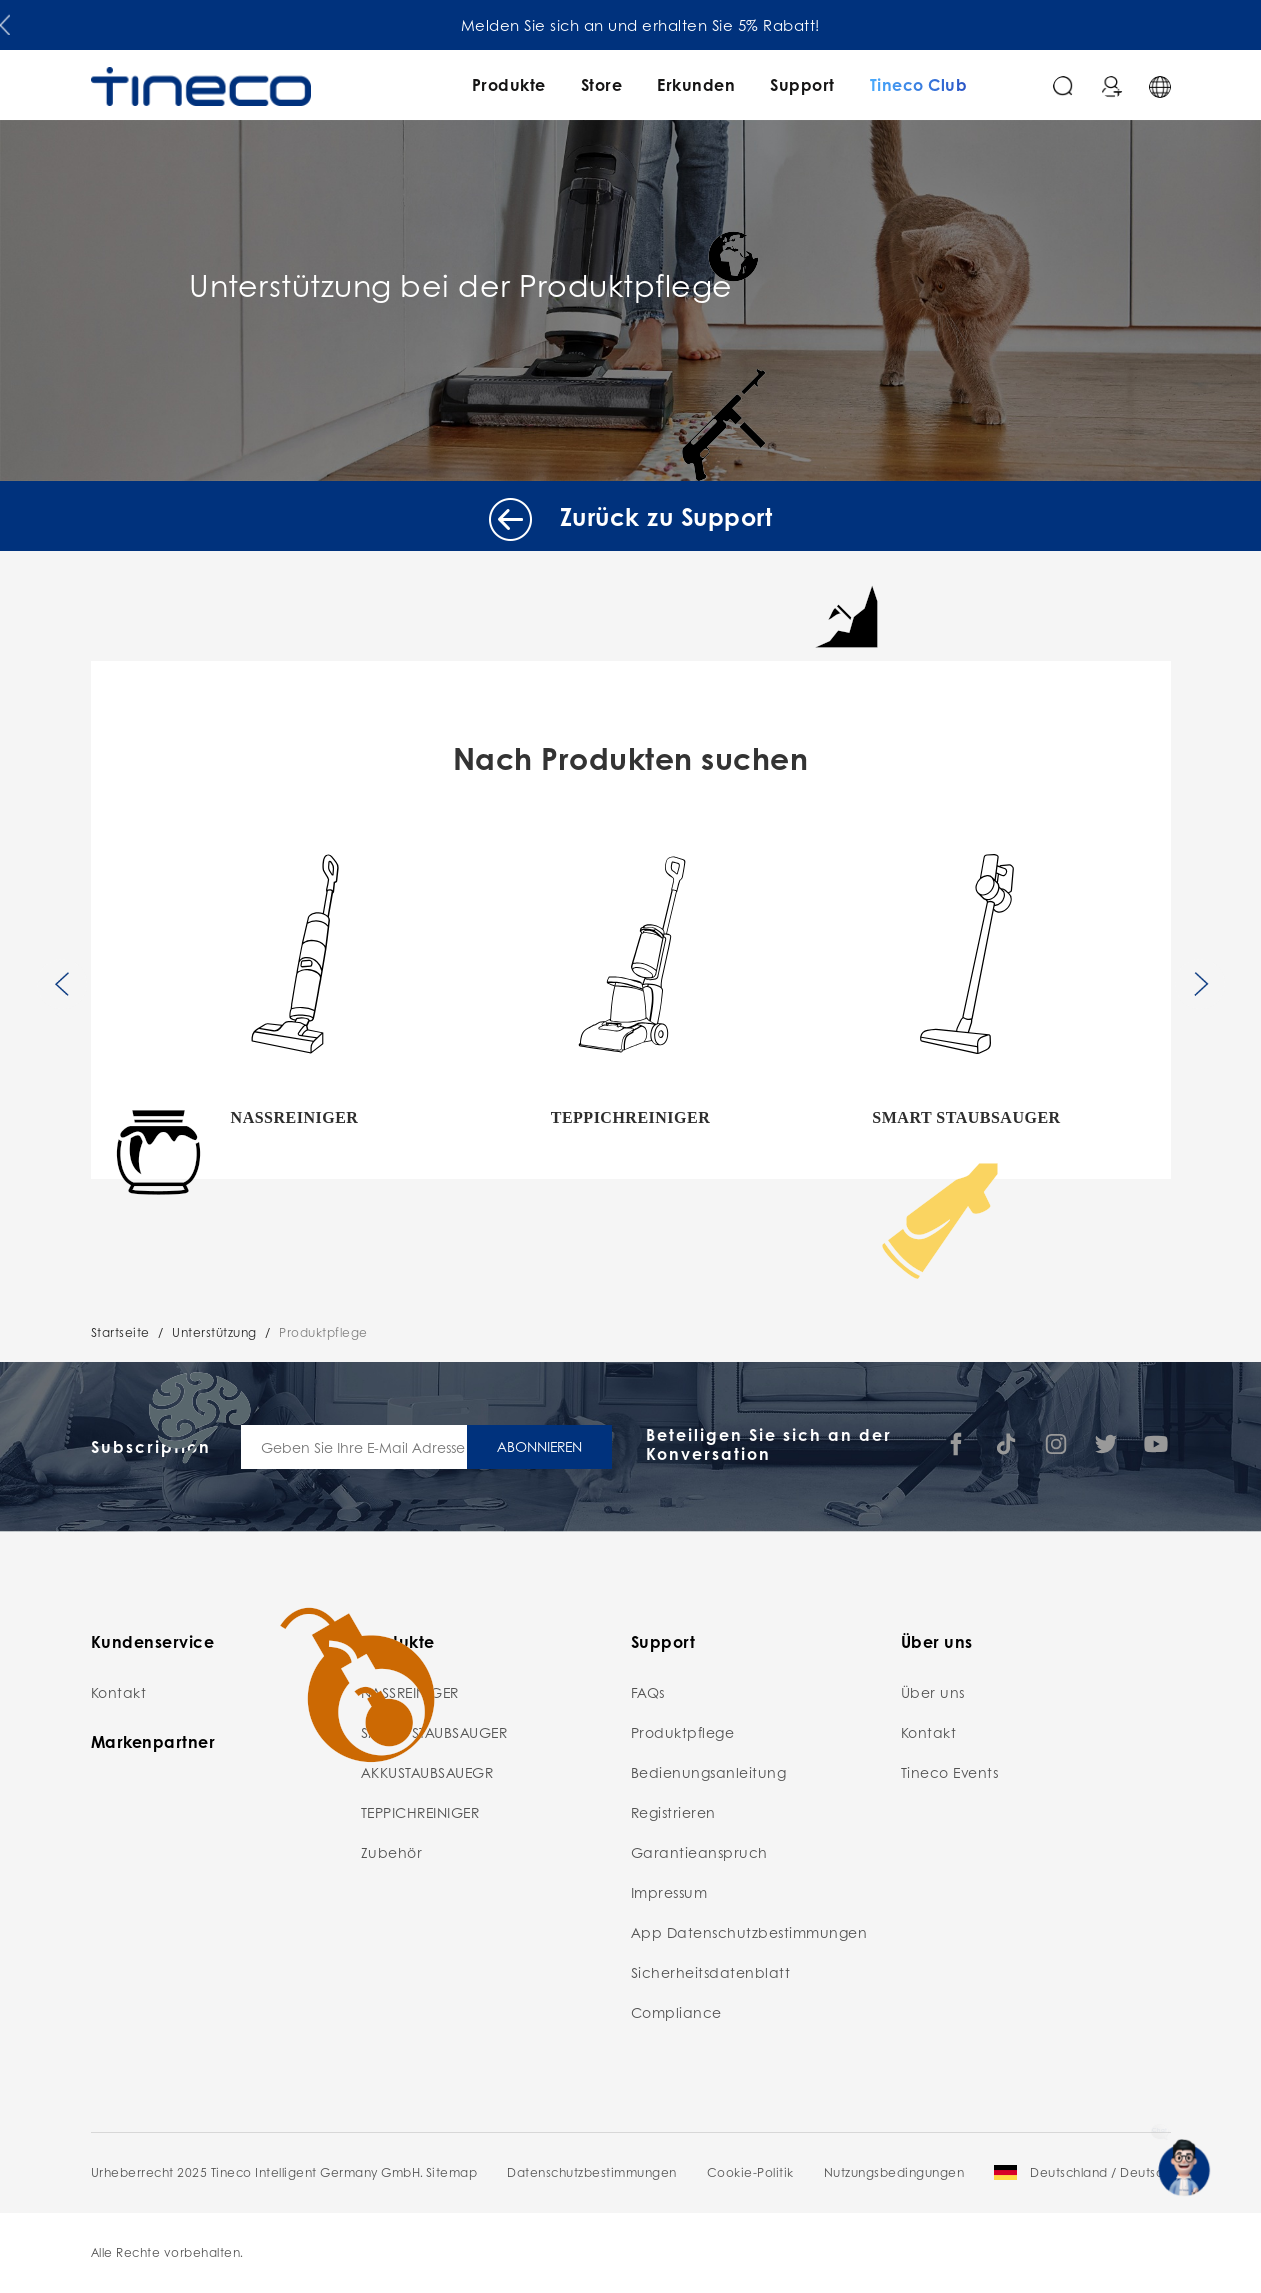 The width and height of the screenshot is (1261, 2293). I want to click on select or equip weapon attachment, so click(940, 1221).